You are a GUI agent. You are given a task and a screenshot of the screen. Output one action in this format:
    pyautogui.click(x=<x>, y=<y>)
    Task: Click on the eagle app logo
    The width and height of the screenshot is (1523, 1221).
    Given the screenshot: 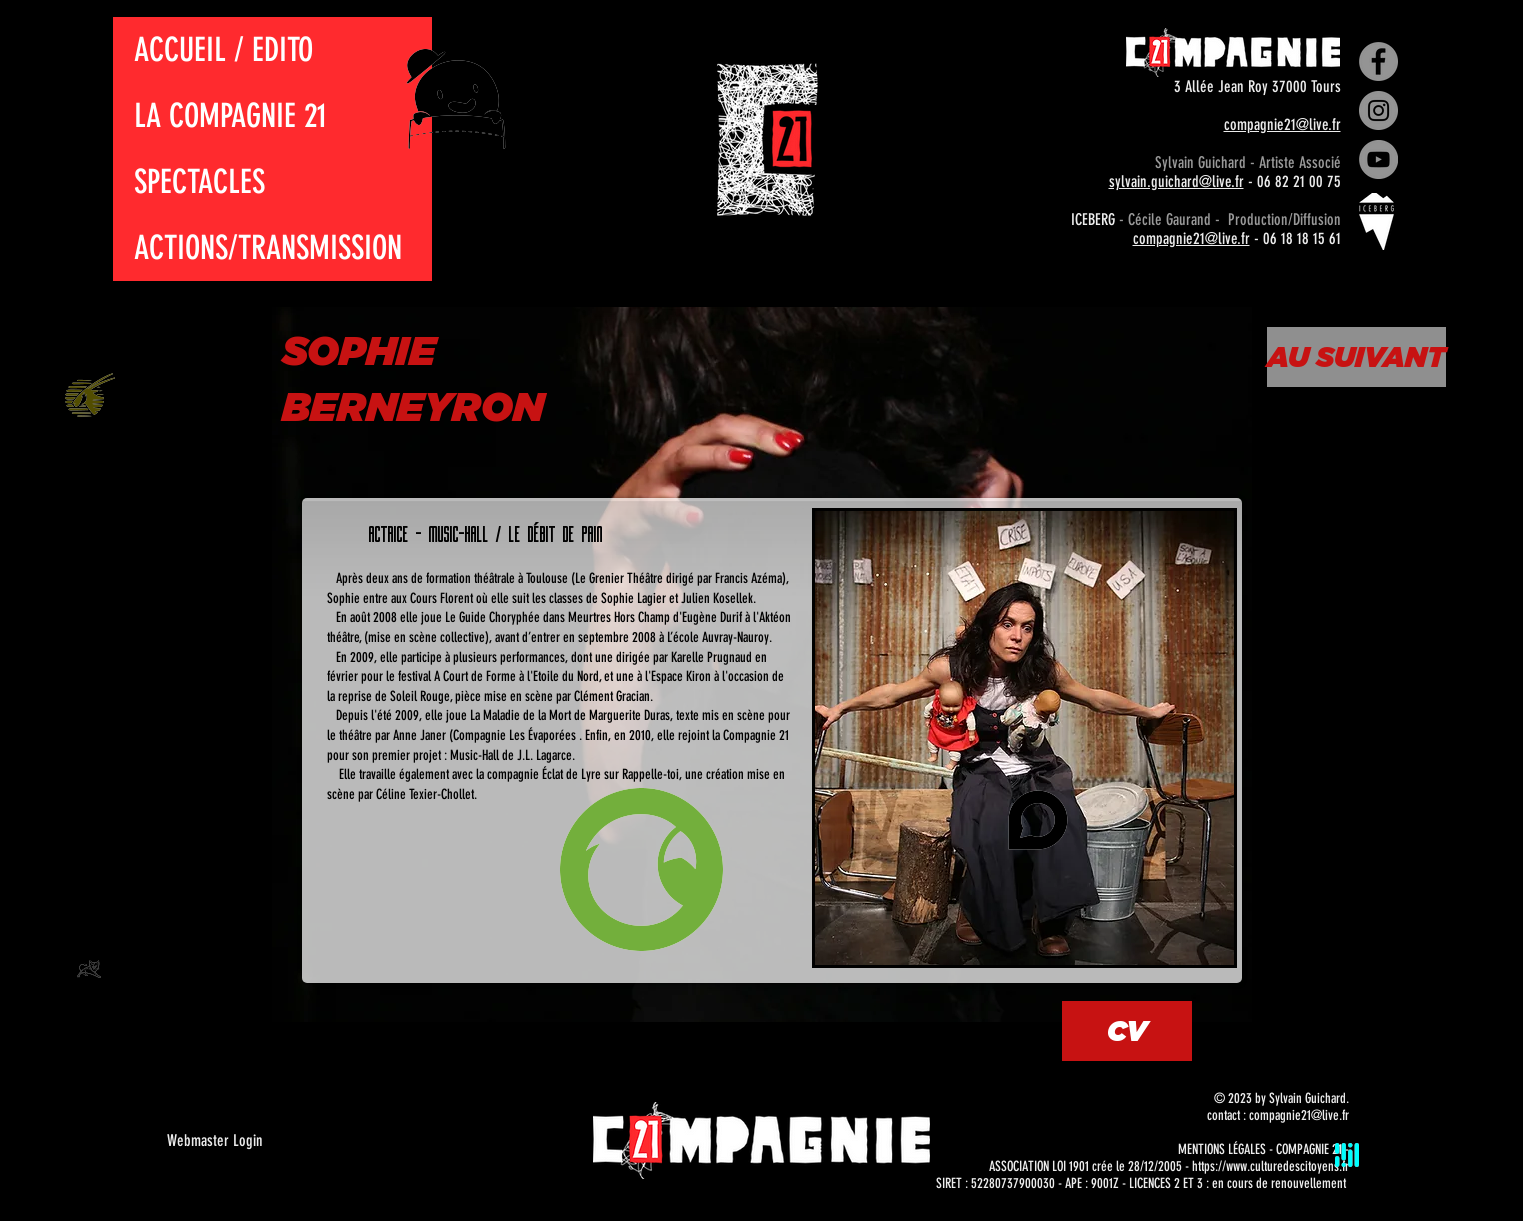 What is the action you would take?
    pyautogui.click(x=641, y=869)
    